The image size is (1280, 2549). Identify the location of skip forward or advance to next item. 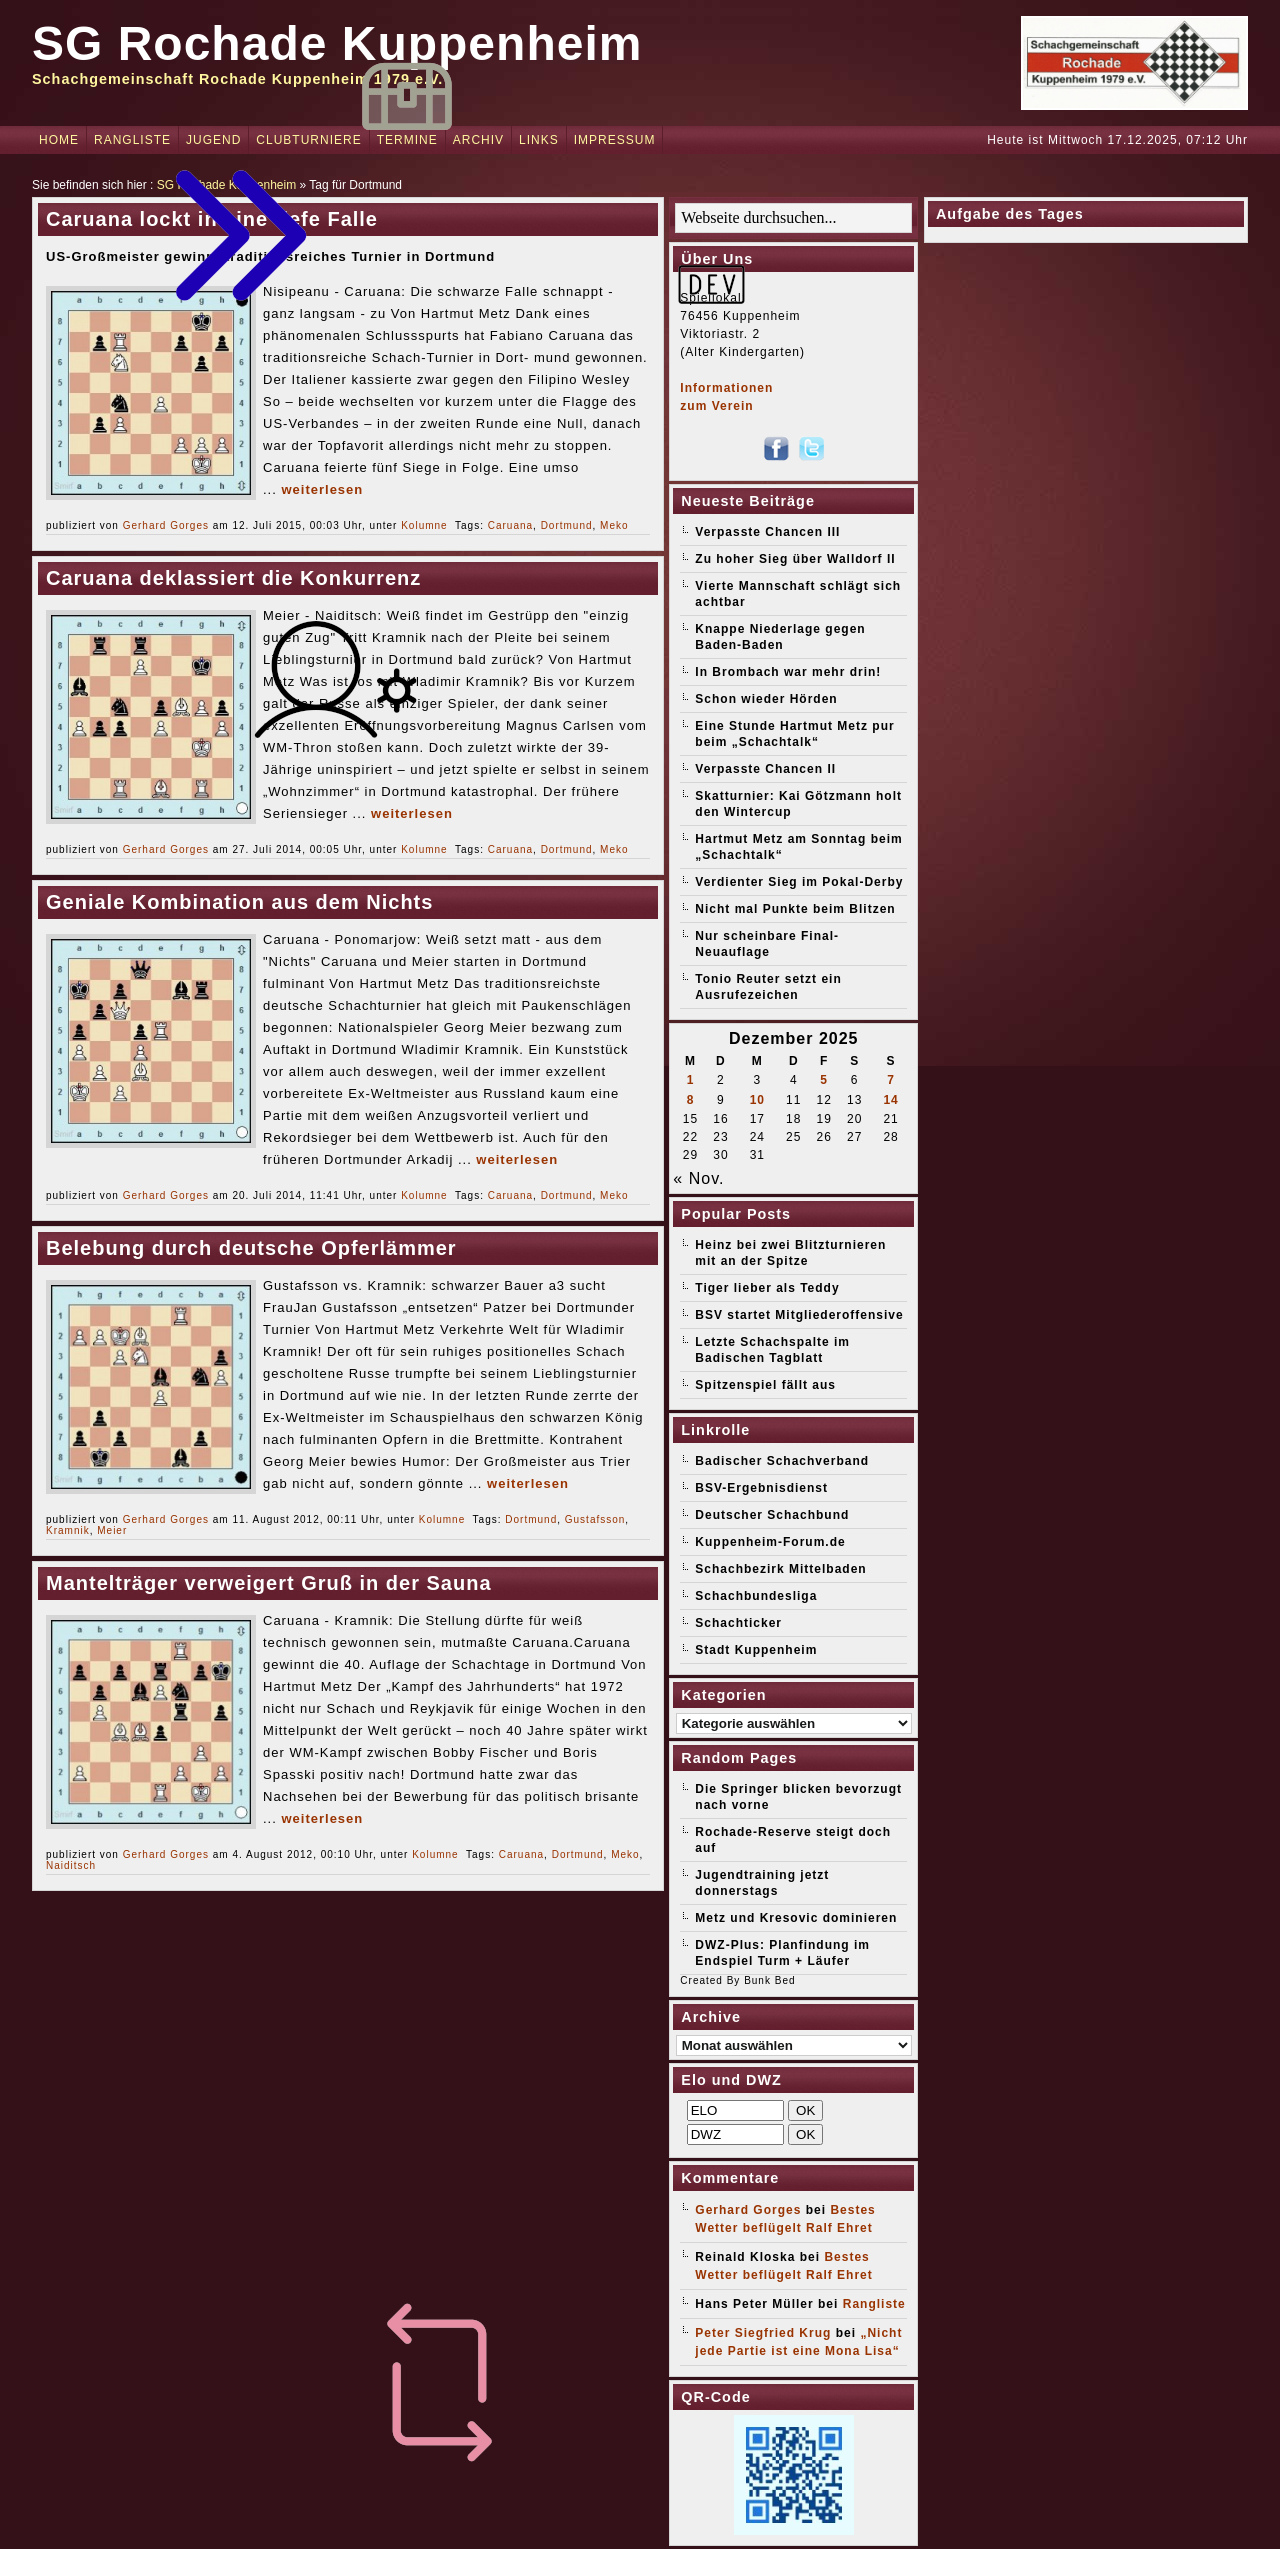
(235, 235).